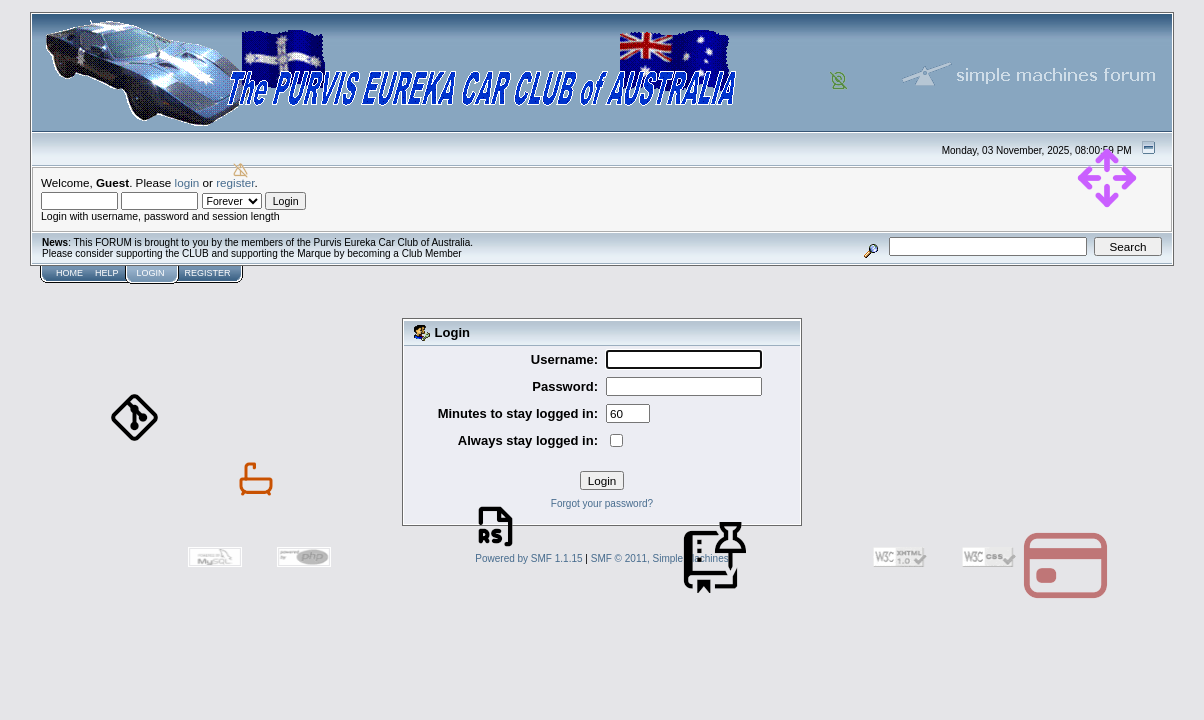  I want to click on pin a repository to your profile or dashboard, so click(710, 557).